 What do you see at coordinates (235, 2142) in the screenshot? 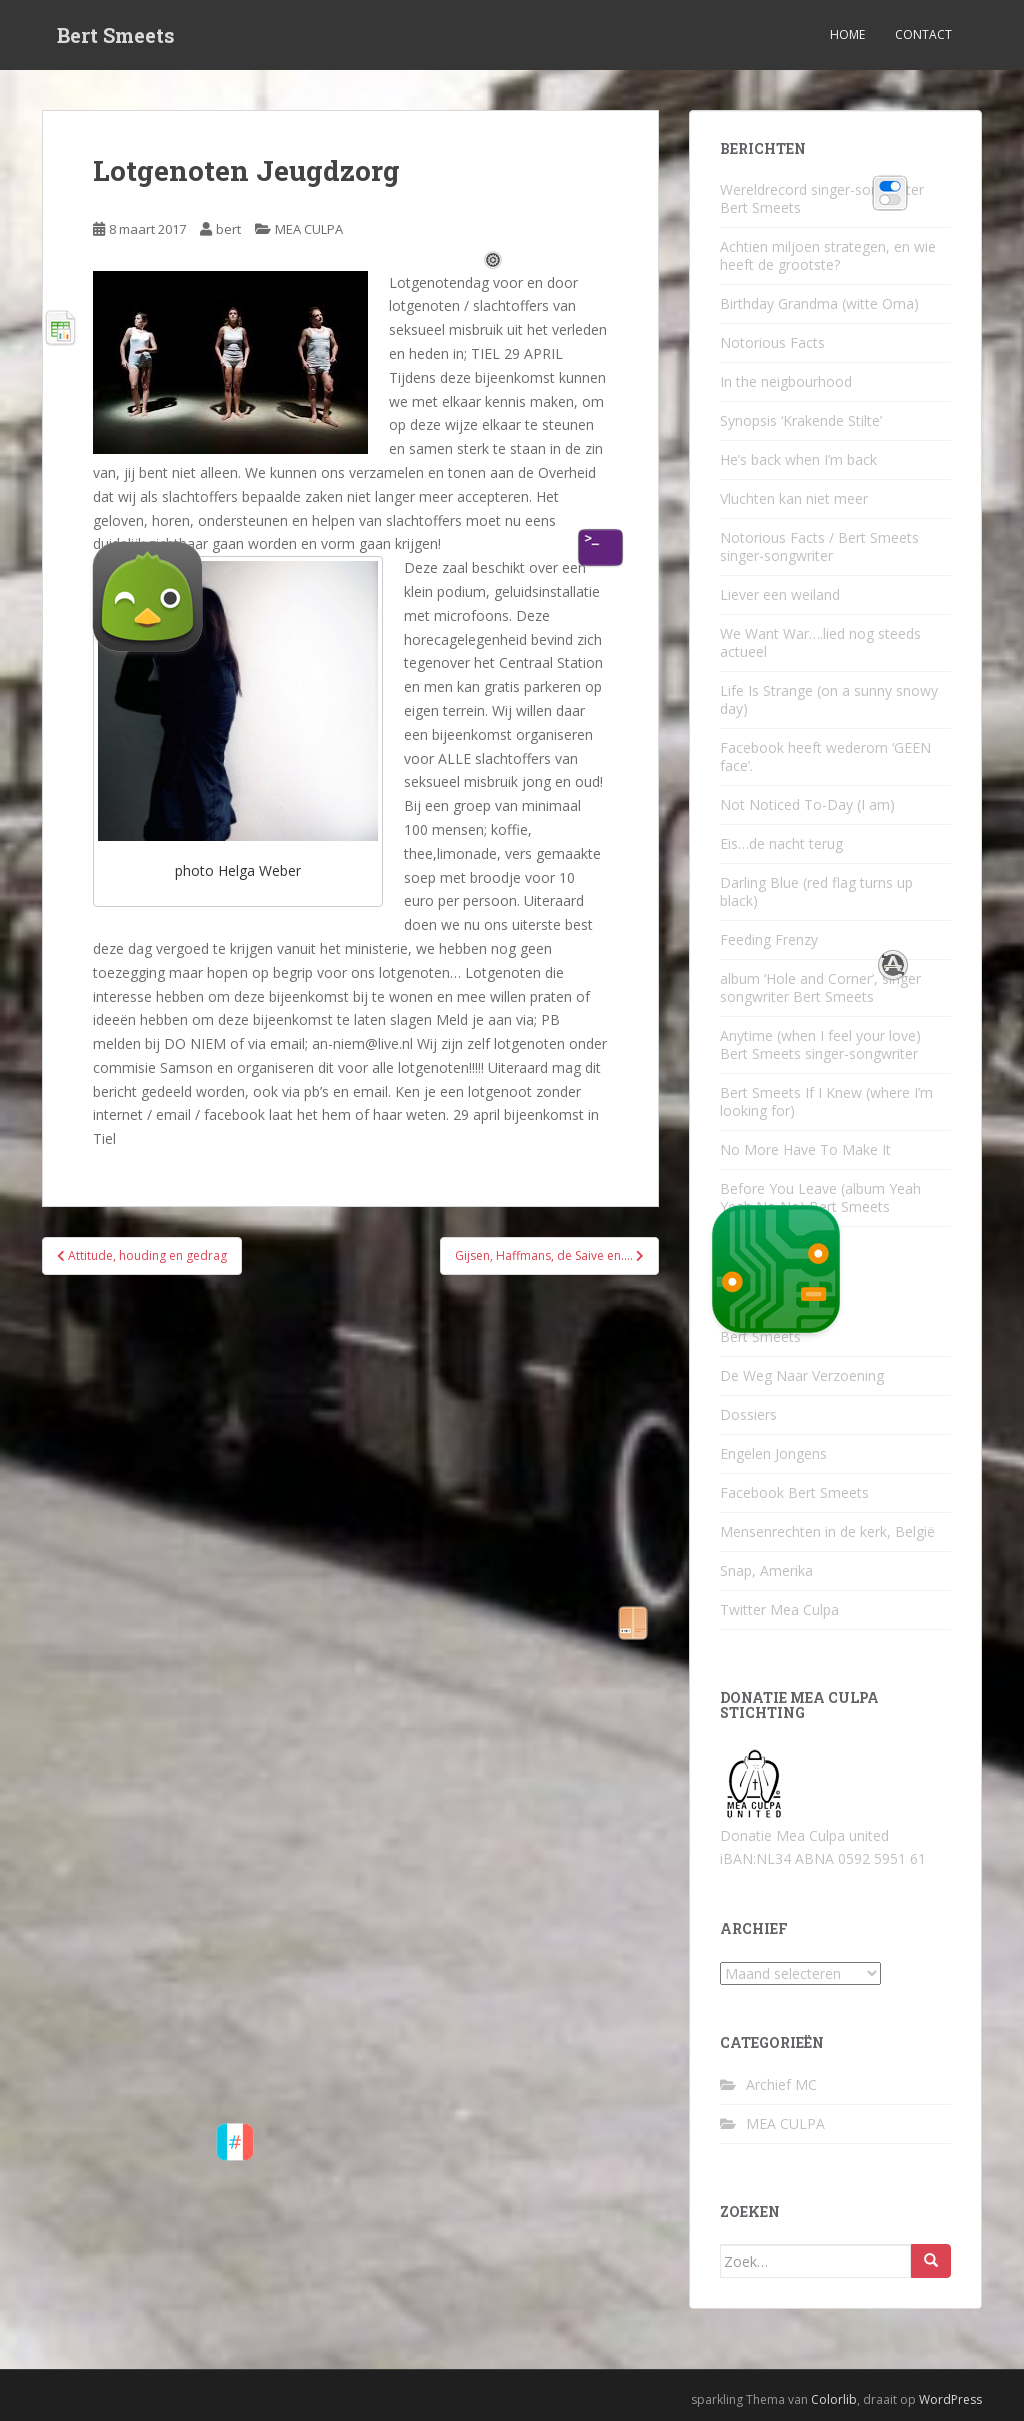
I see `launch ryujinx nintendo switch emulator` at bounding box center [235, 2142].